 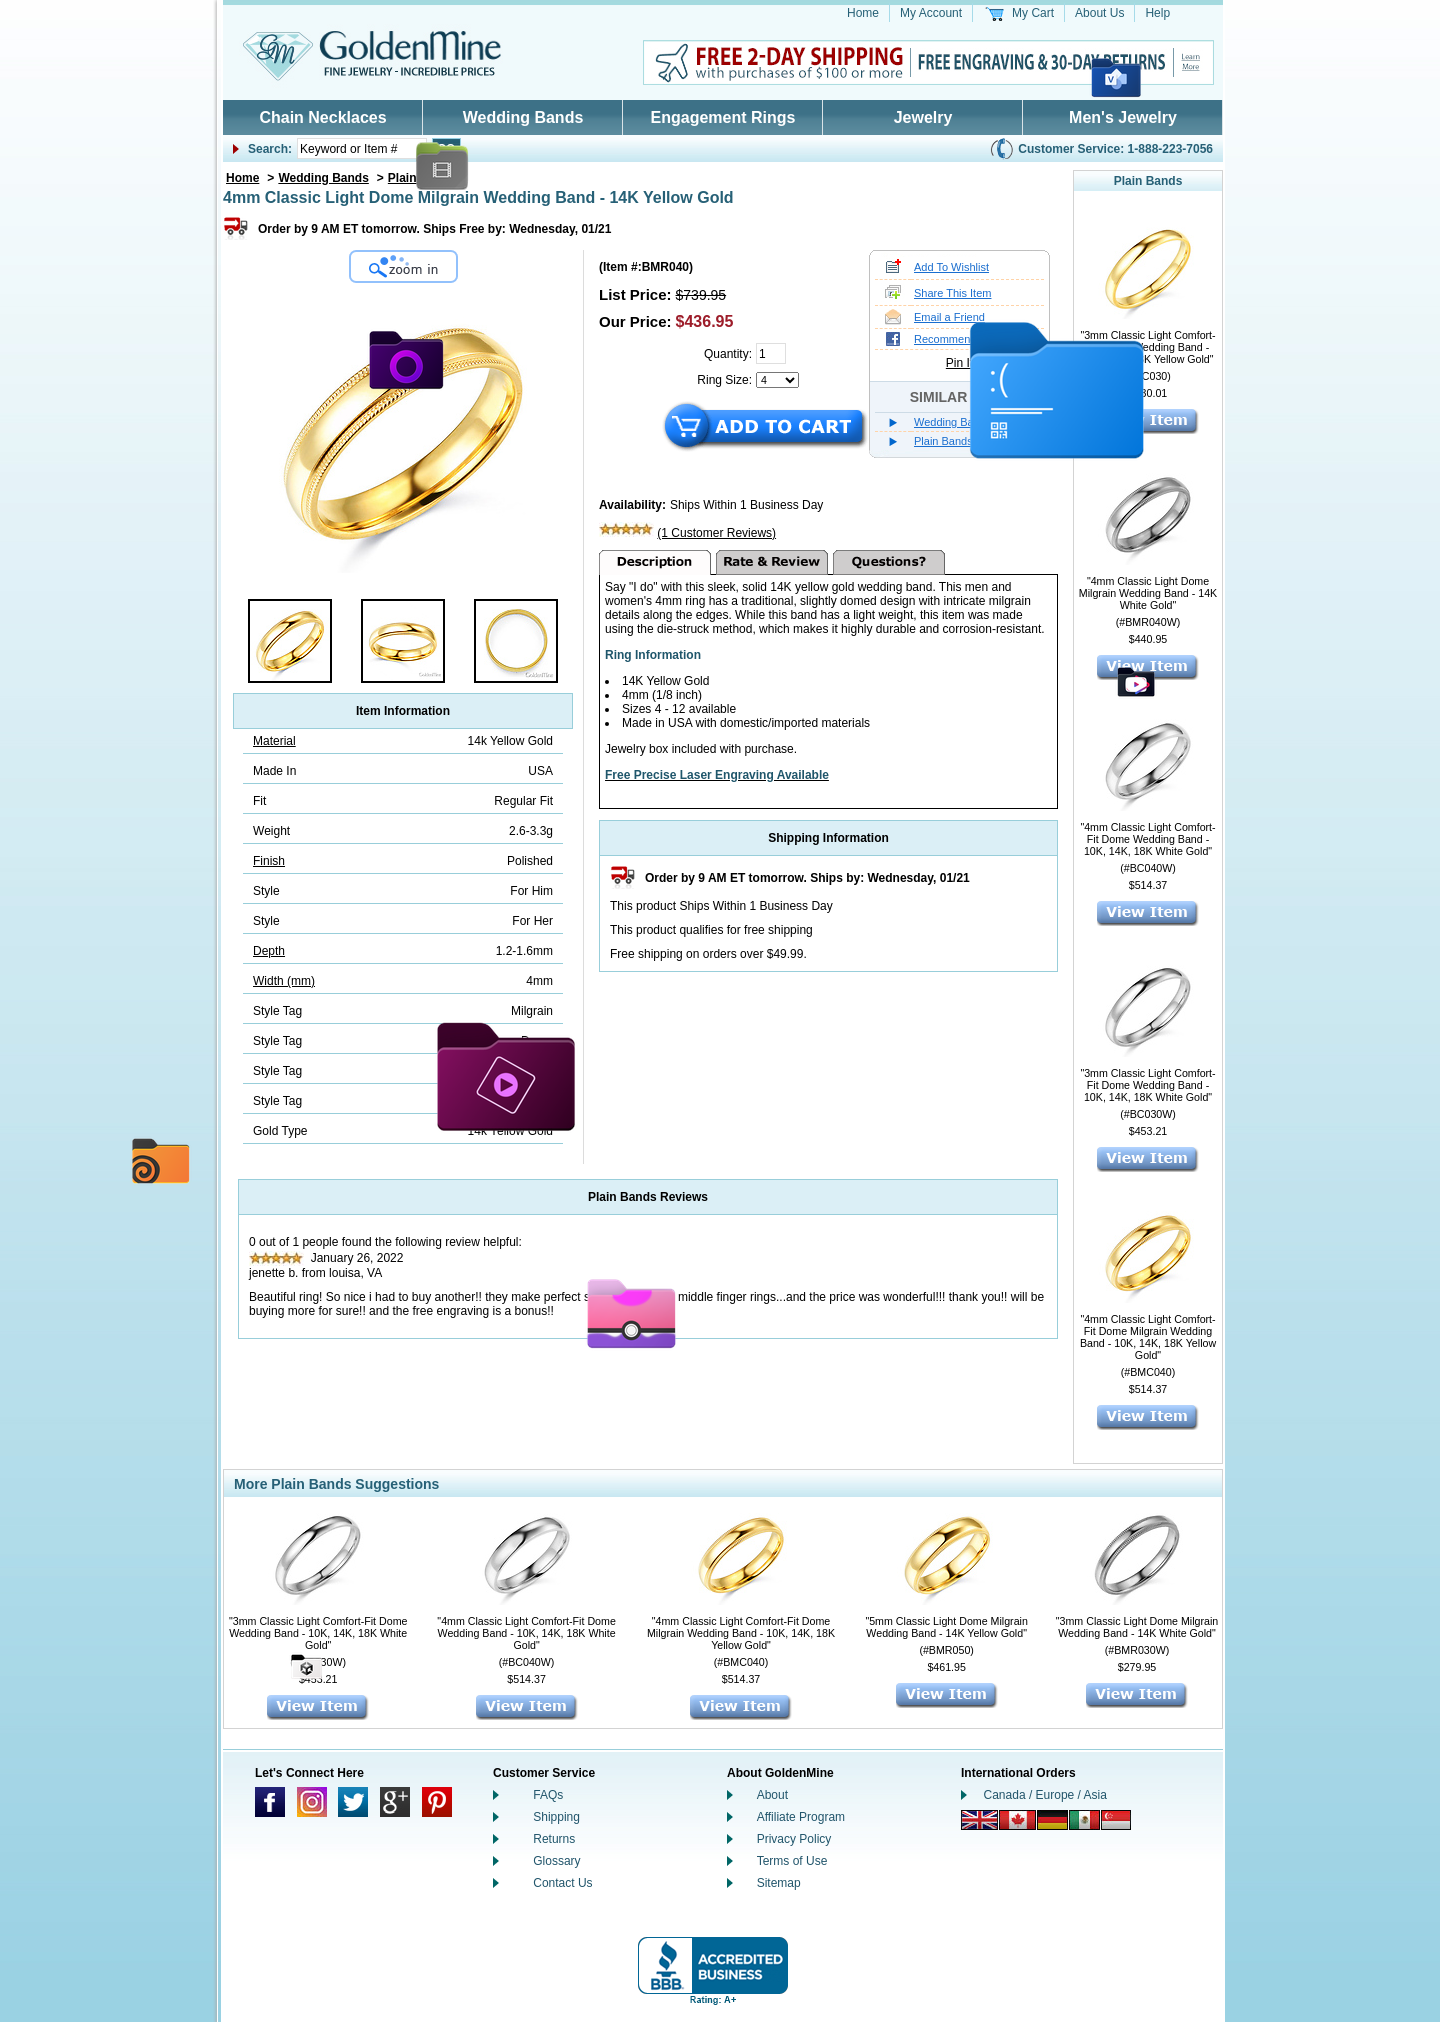 I want to click on open folder containing microsoft visio files, so click(x=1116, y=79).